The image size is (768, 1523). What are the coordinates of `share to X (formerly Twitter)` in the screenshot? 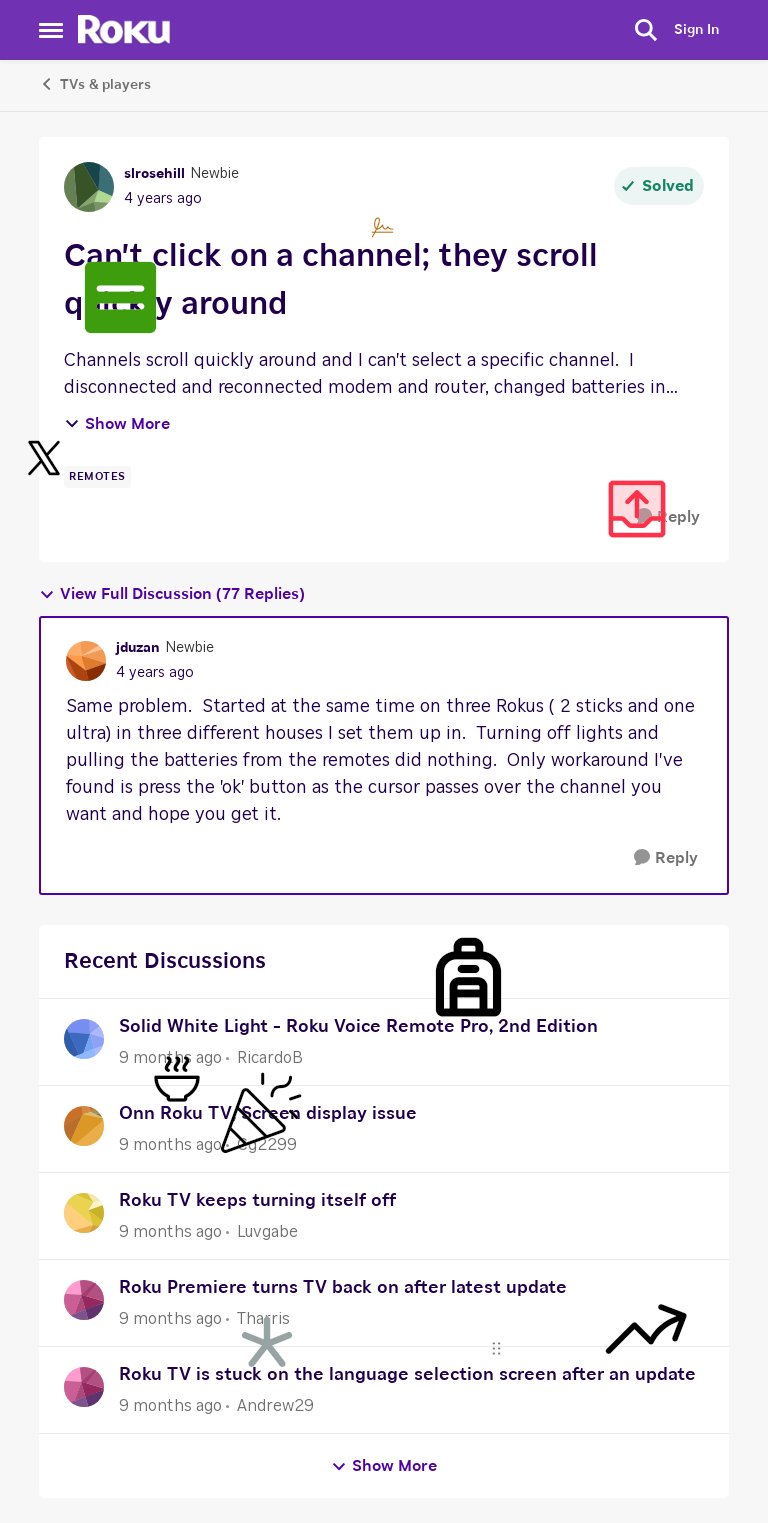 It's located at (44, 458).